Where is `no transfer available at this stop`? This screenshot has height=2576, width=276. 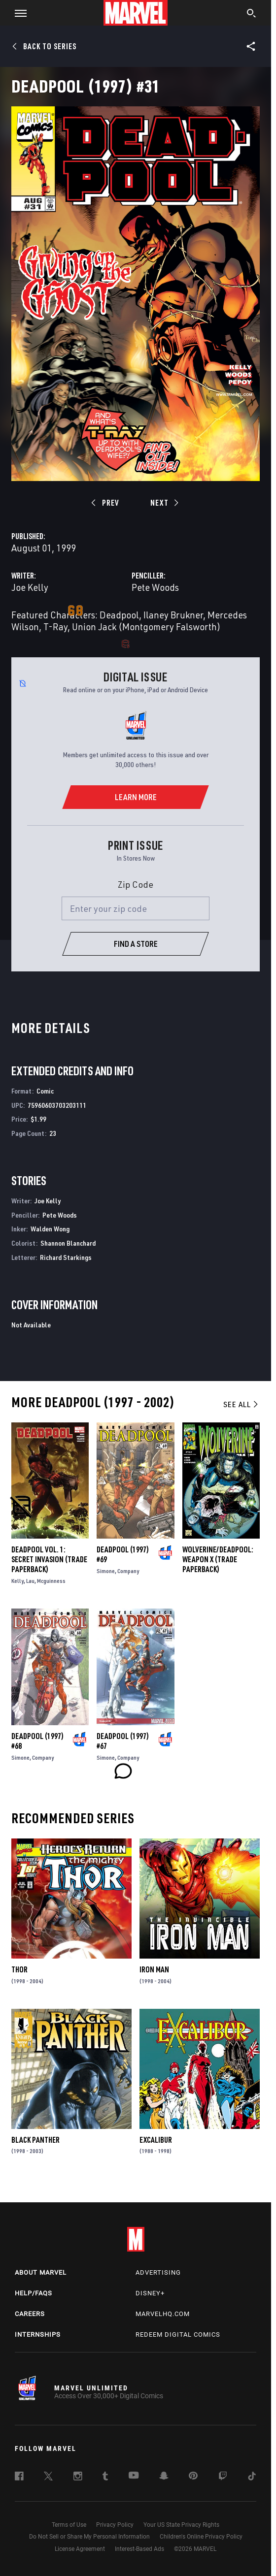
no transfer available at this stop is located at coordinates (22, 1507).